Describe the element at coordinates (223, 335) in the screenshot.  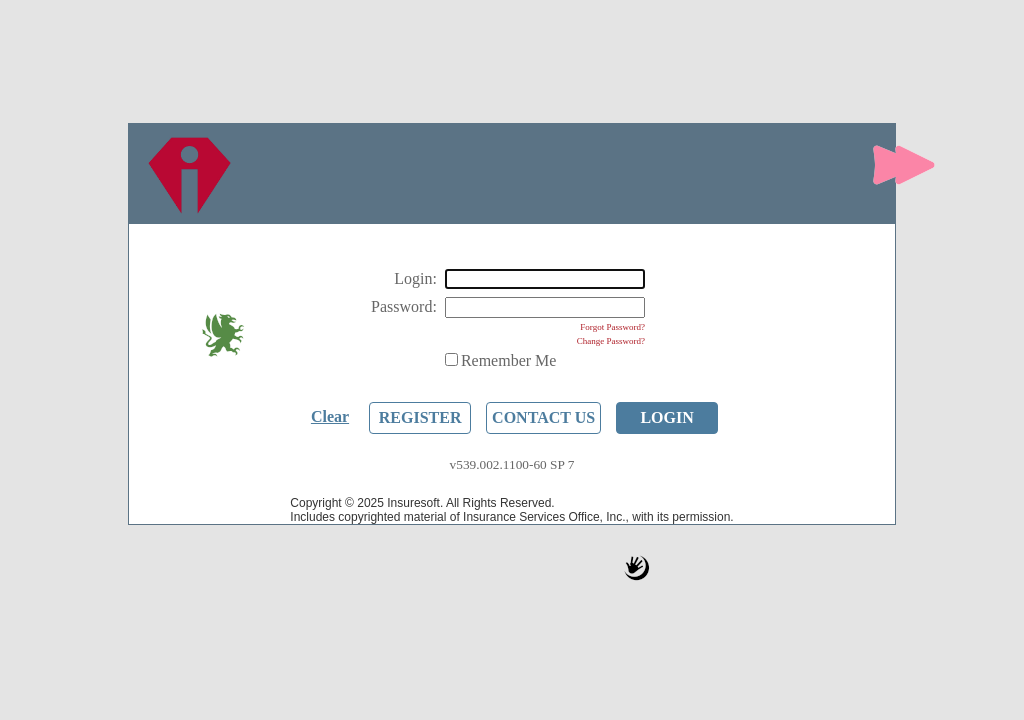
I see `fantasy game faction or guild emblem` at that location.